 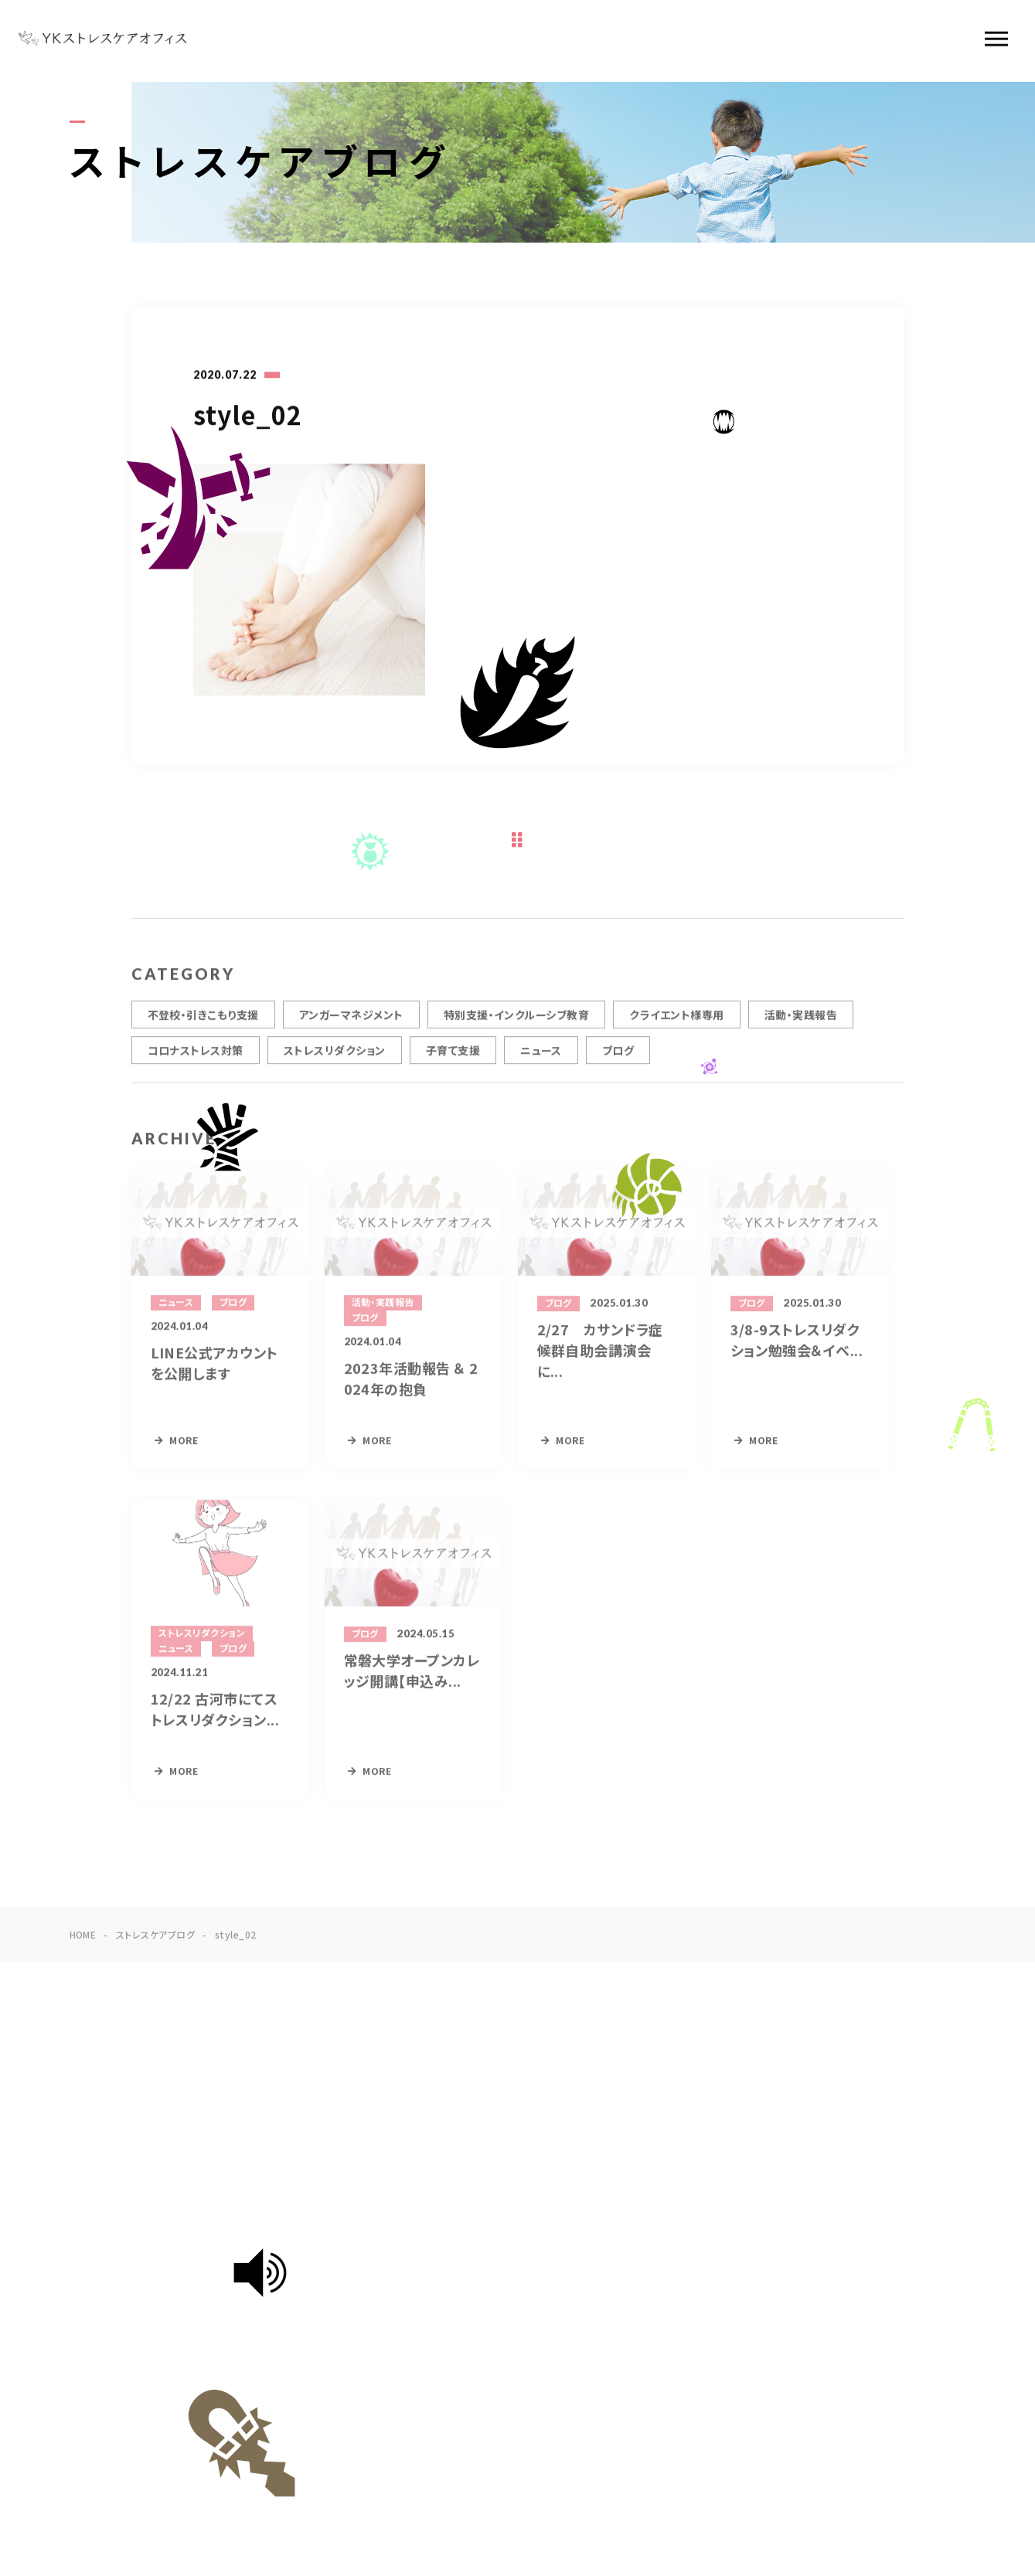 What do you see at coordinates (227, 1137) in the screenshot?
I see `access first aid or injury reporting` at bounding box center [227, 1137].